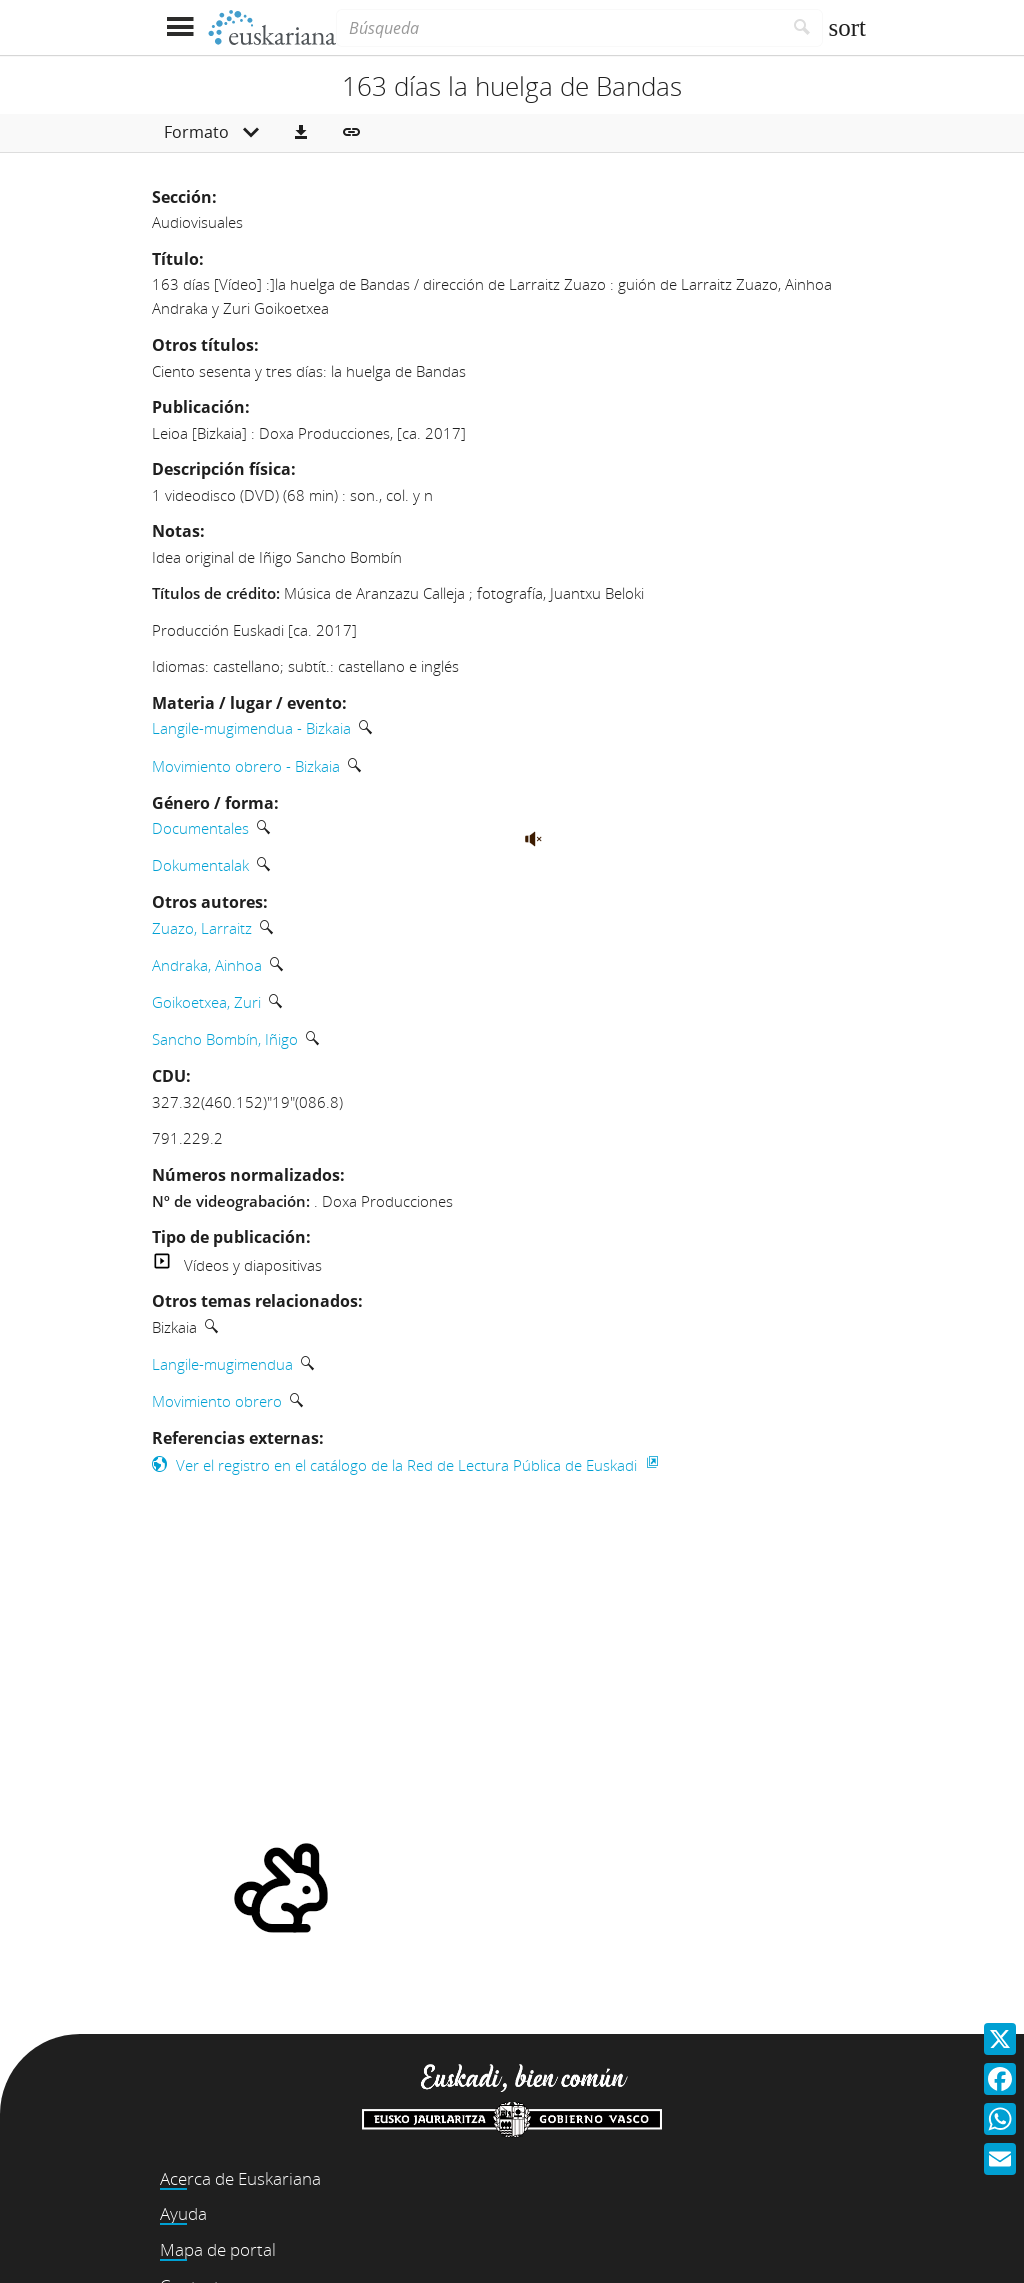 This screenshot has height=2283, width=1024. I want to click on mute audio, so click(533, 839).